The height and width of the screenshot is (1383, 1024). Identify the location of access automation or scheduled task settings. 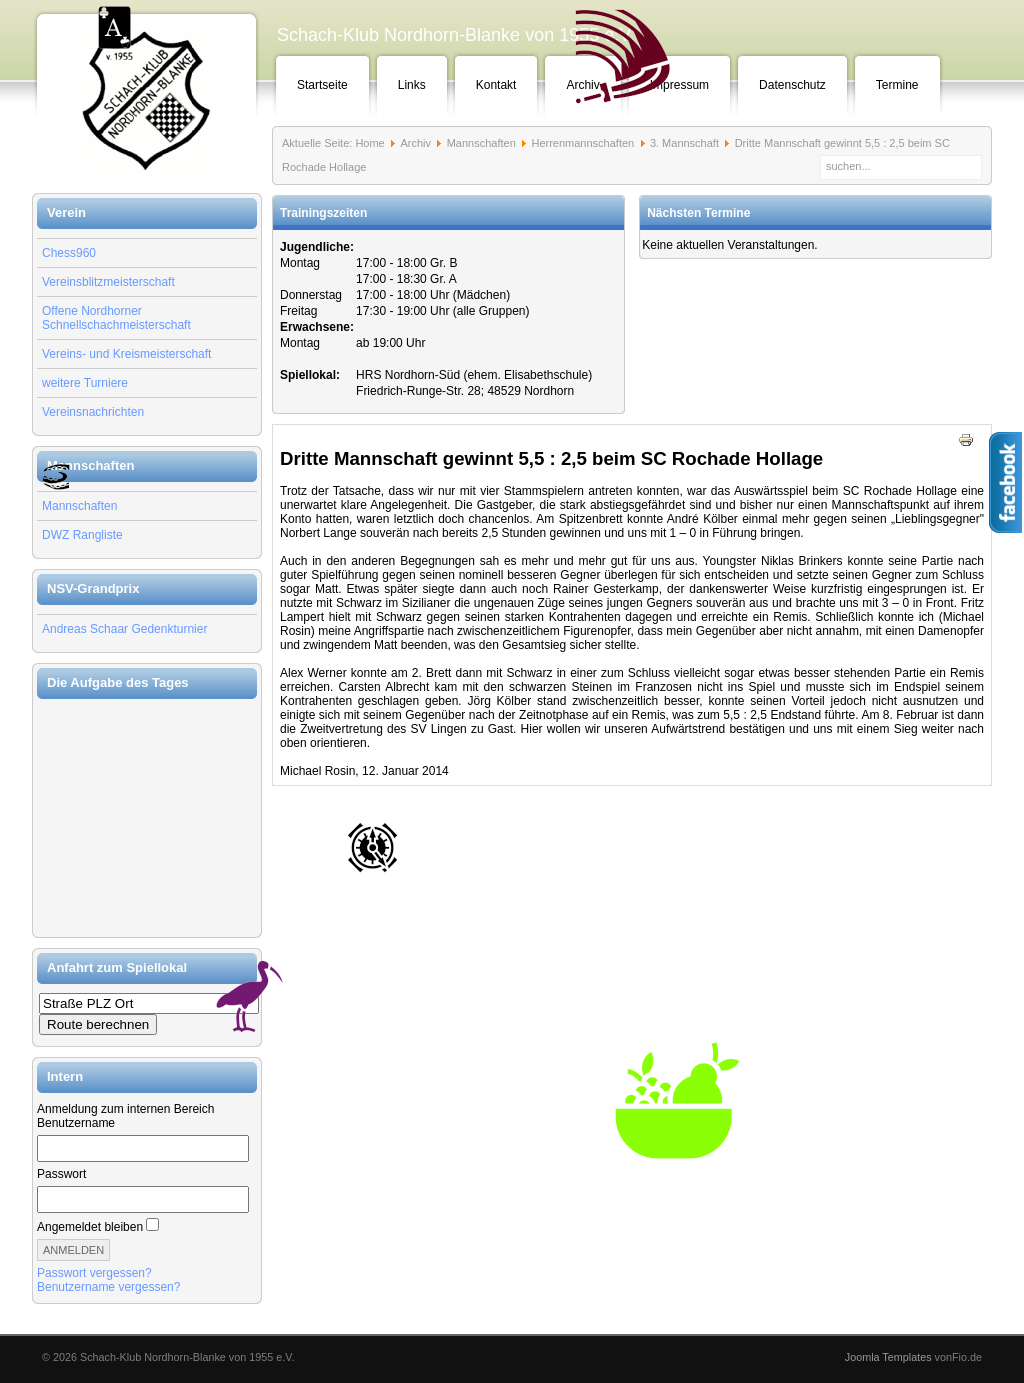
(372, 847).